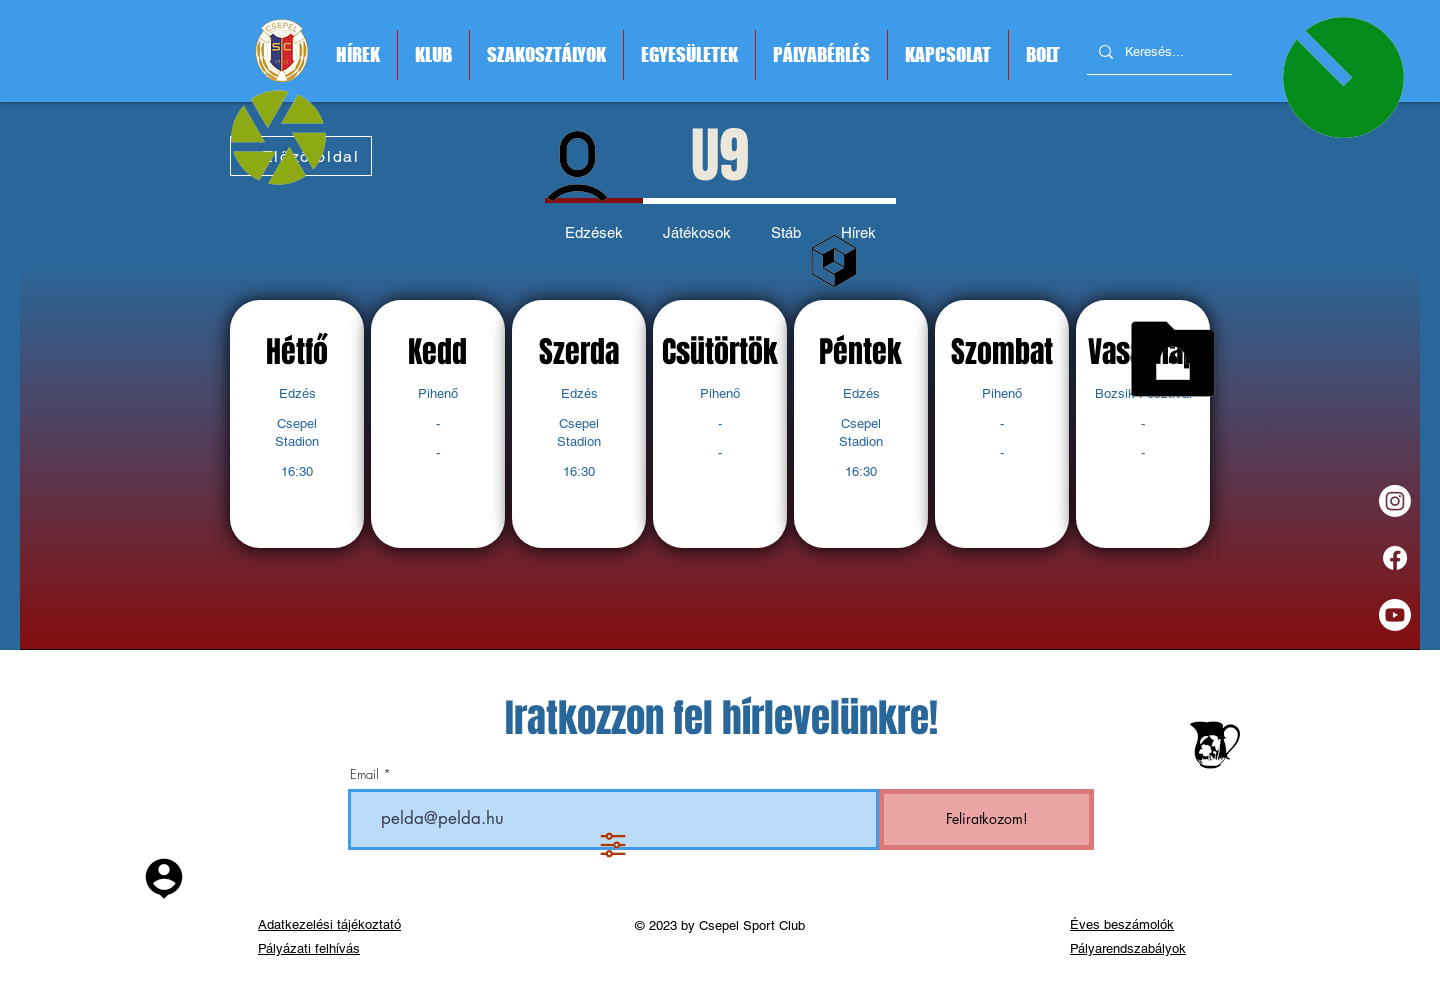 This screenshot has width=1440, height=988. What do you see at coordinates (834, 261) in the screenshot?
I see `blueprint app logo` at bounding box center [834, 261].